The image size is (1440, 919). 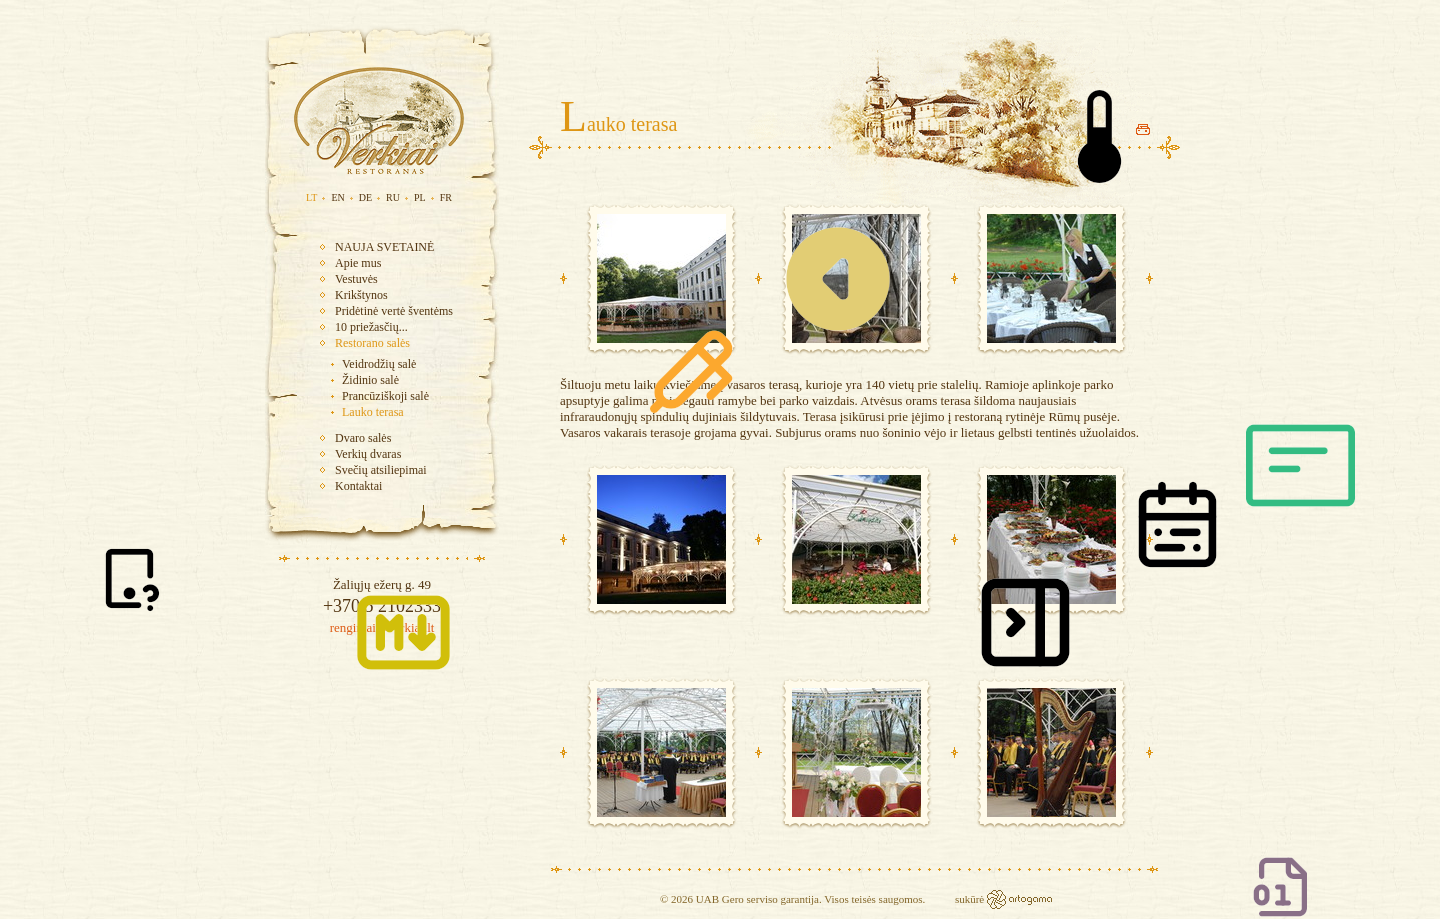 I want to click on view a binary or data file, so click(x=1283, y=887).